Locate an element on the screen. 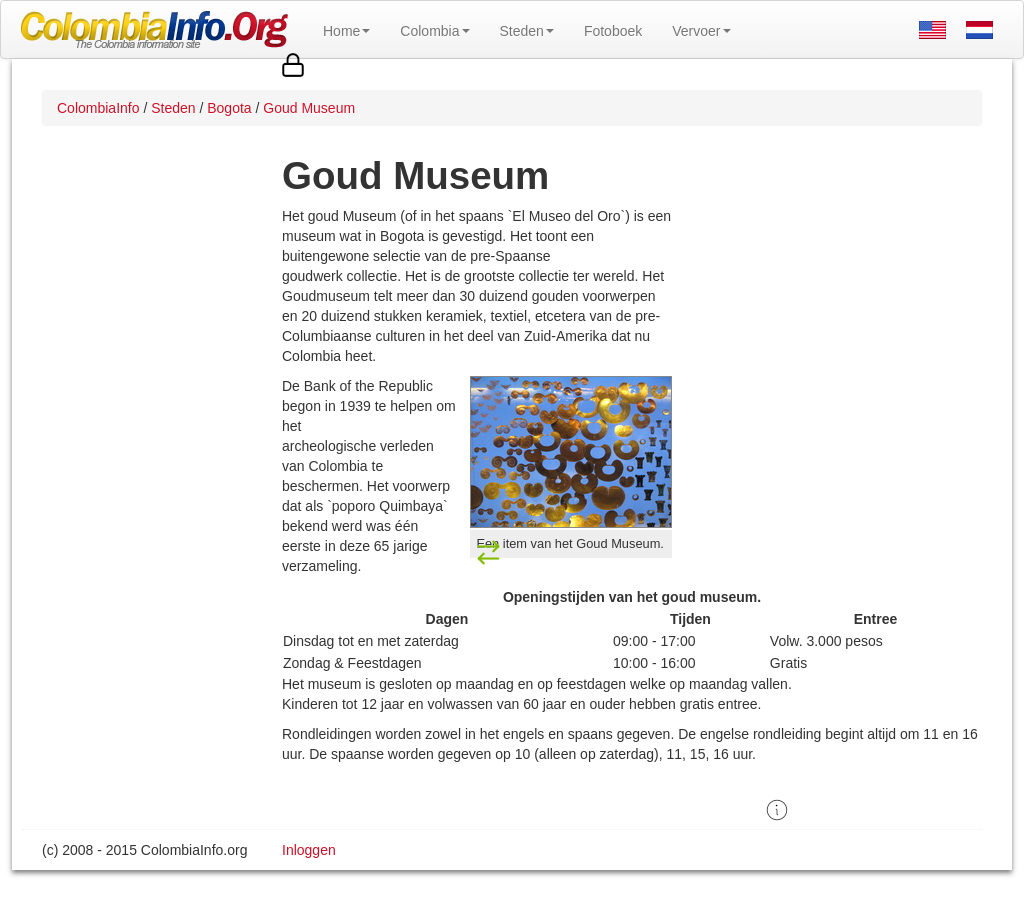 The height and width of the screenshot is (900, 1024). indicates a secure or encrypted connection is located at coordinates (293, 65).